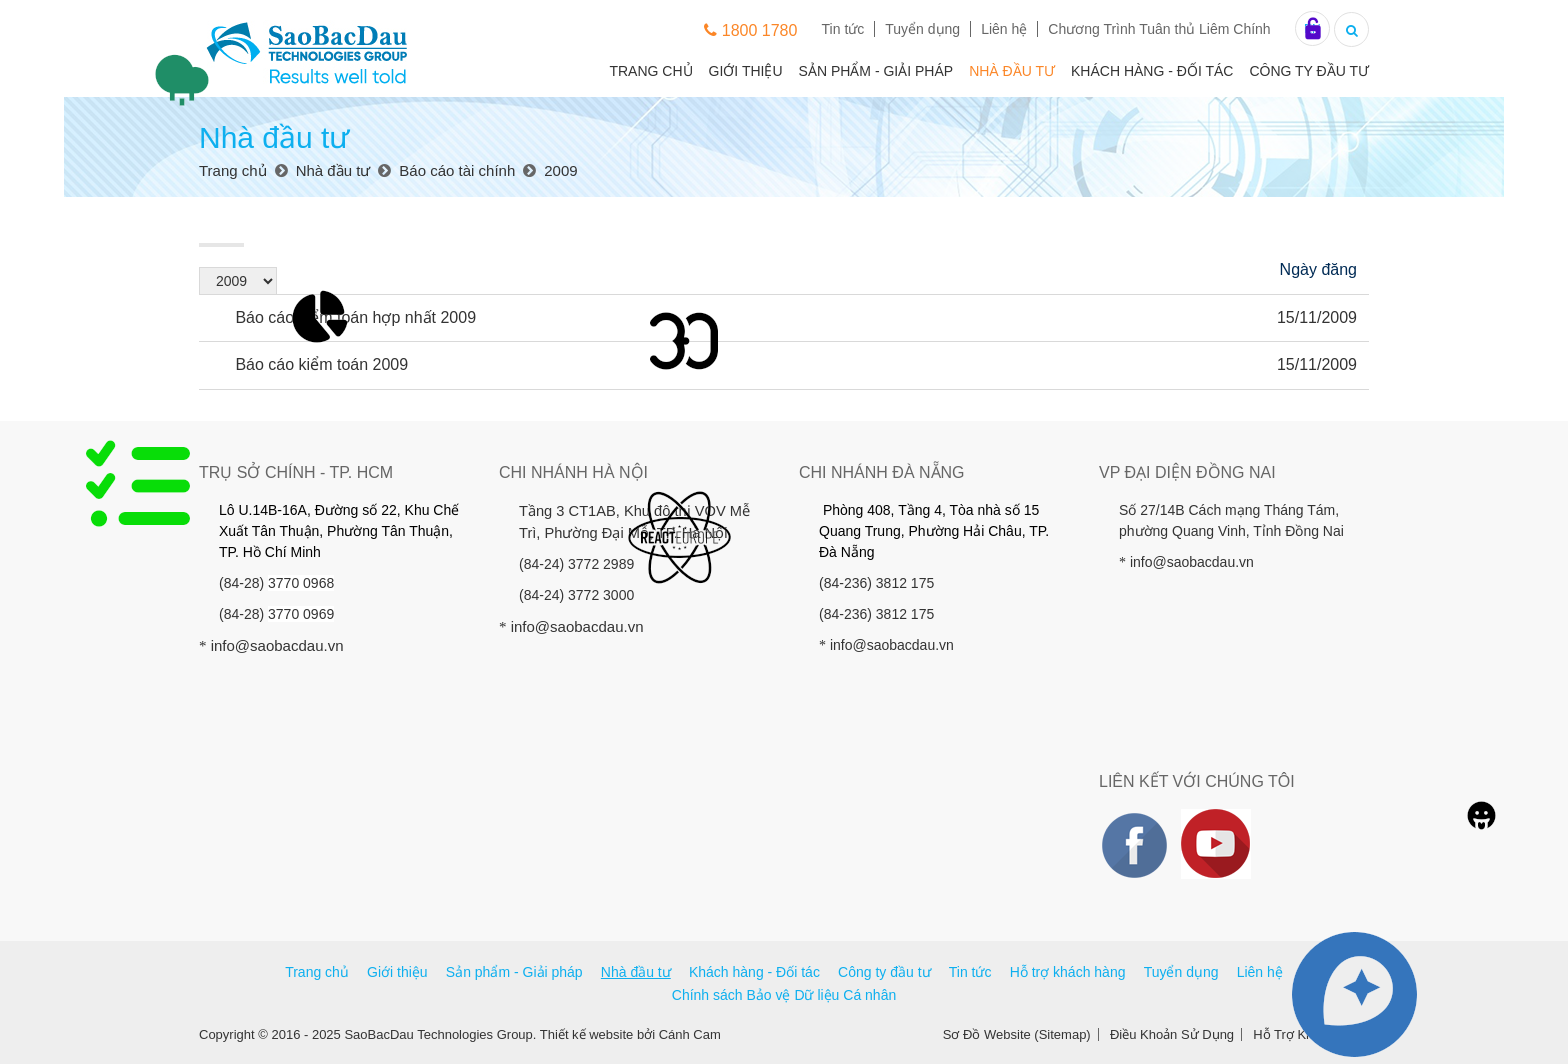 The height and width of the screenshot is (1064, 1568). I want to click on mapbox branding or attribution, so click(1354, 994).